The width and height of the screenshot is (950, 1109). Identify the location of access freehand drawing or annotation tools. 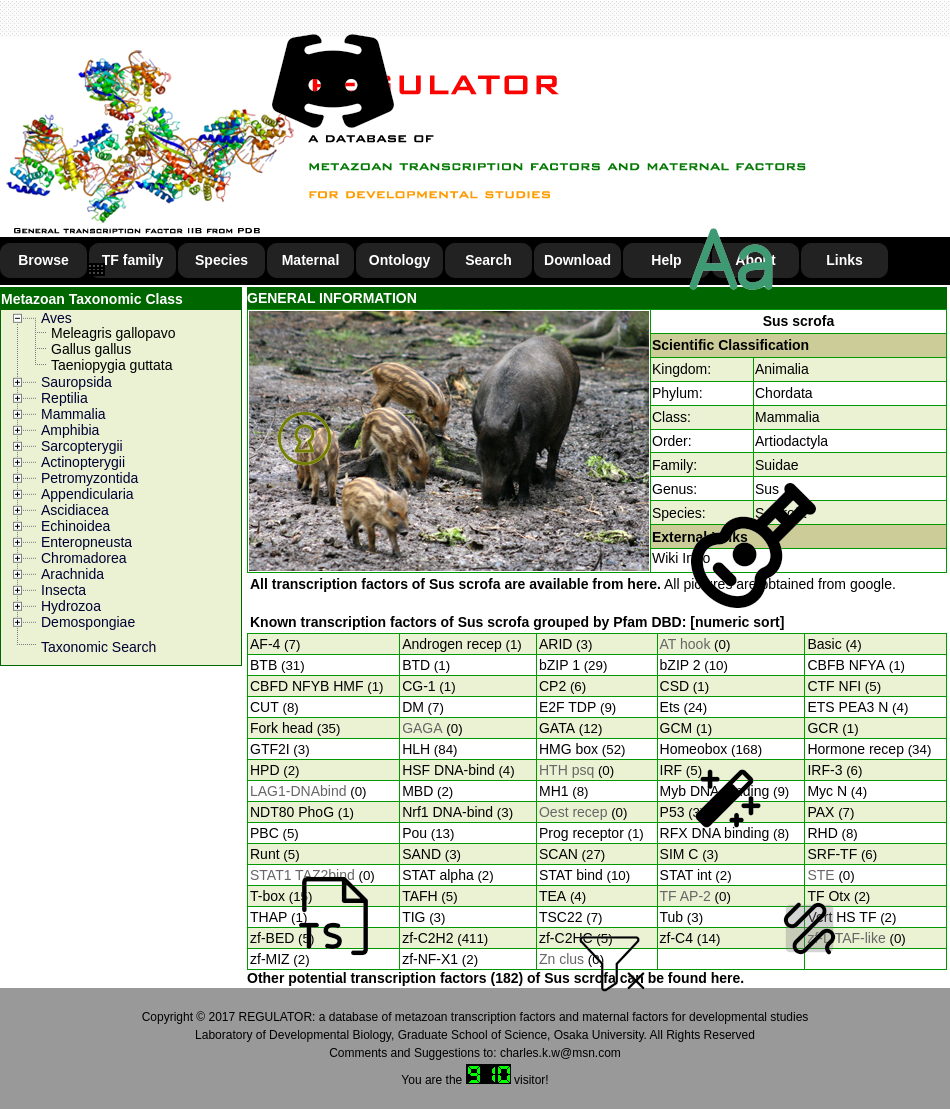
(809, 928).